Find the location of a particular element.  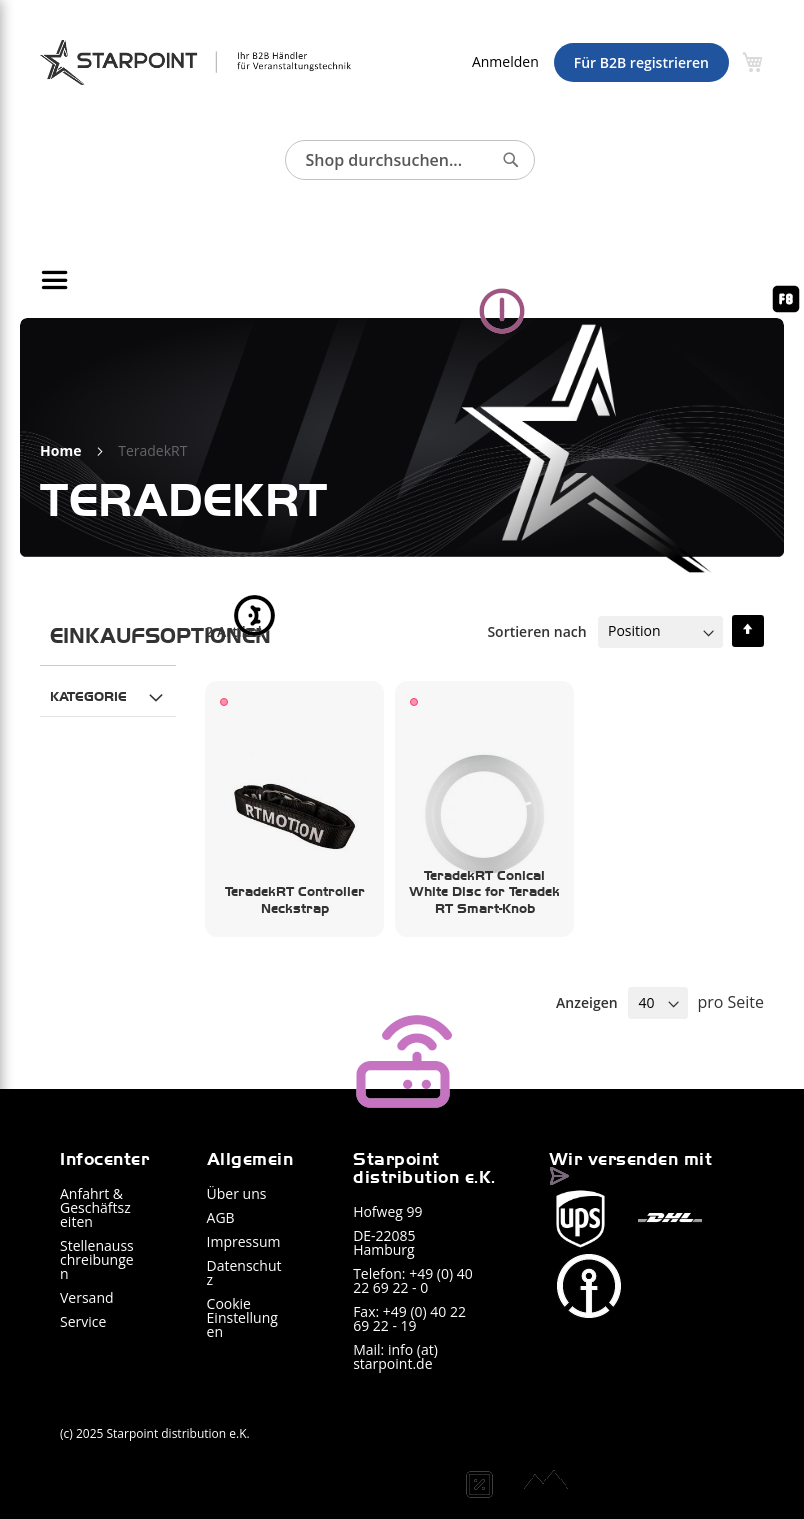

view or apply a discount is located at coordinates (479, 1484).